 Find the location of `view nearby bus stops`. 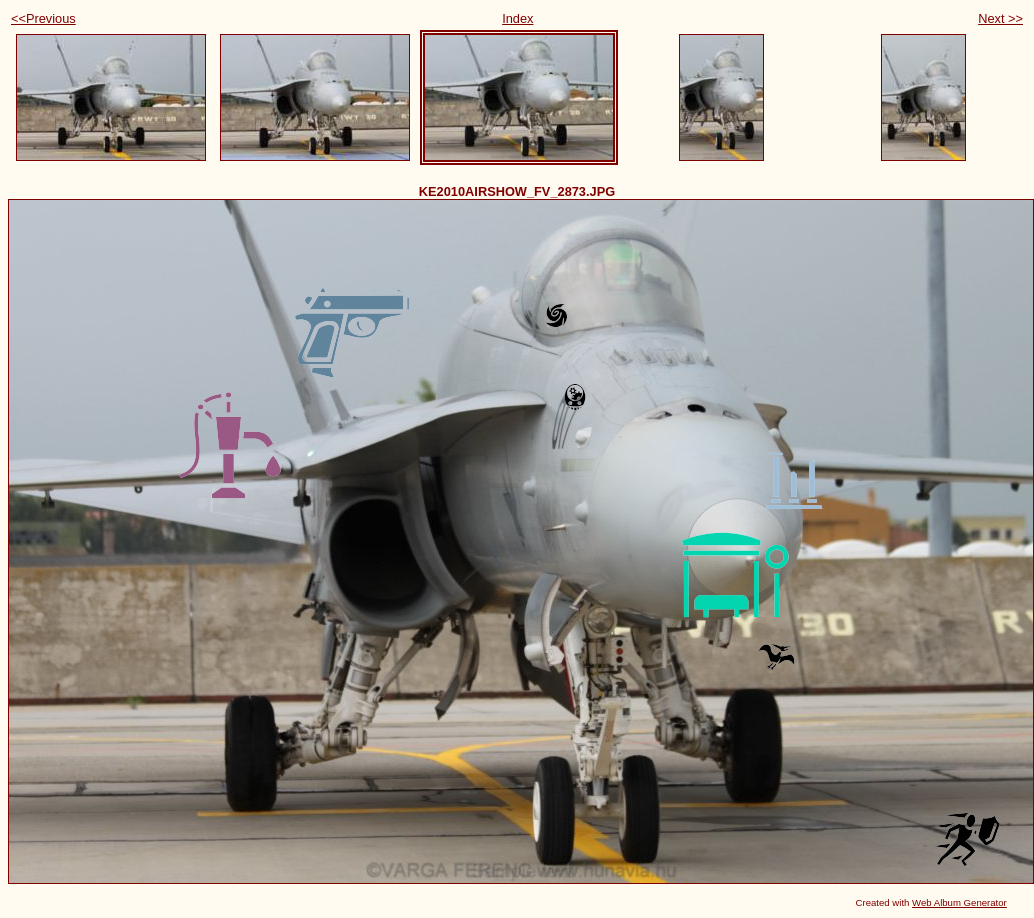

view nearby bus stops is located at coordinates (735, 575).